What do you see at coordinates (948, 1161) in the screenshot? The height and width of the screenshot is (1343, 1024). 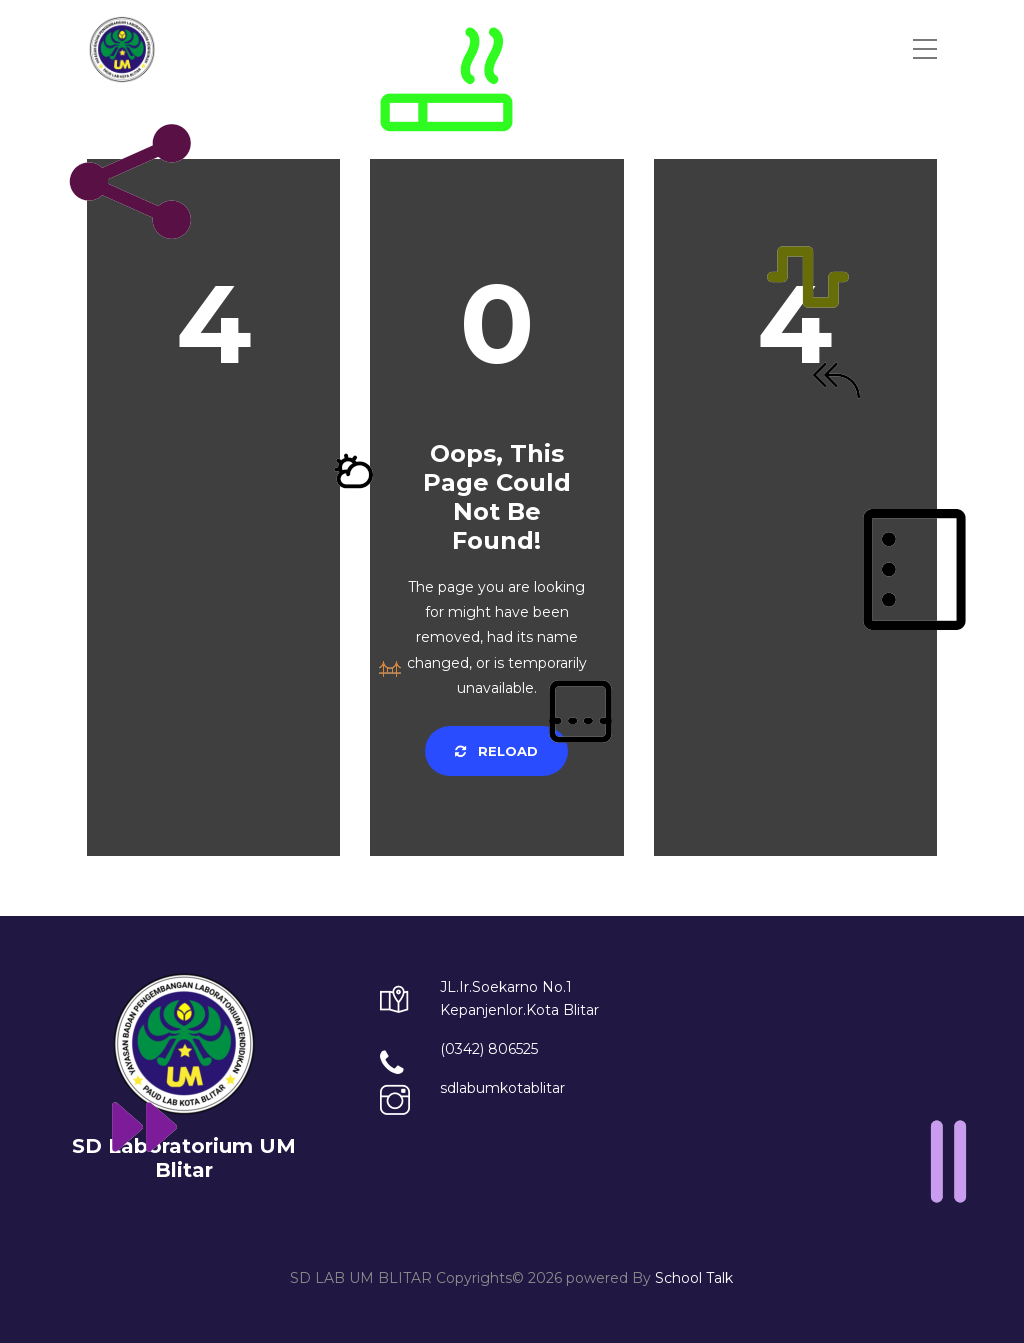 I see `drag to resize or reorder an element` at bounding box center [948, 1161].